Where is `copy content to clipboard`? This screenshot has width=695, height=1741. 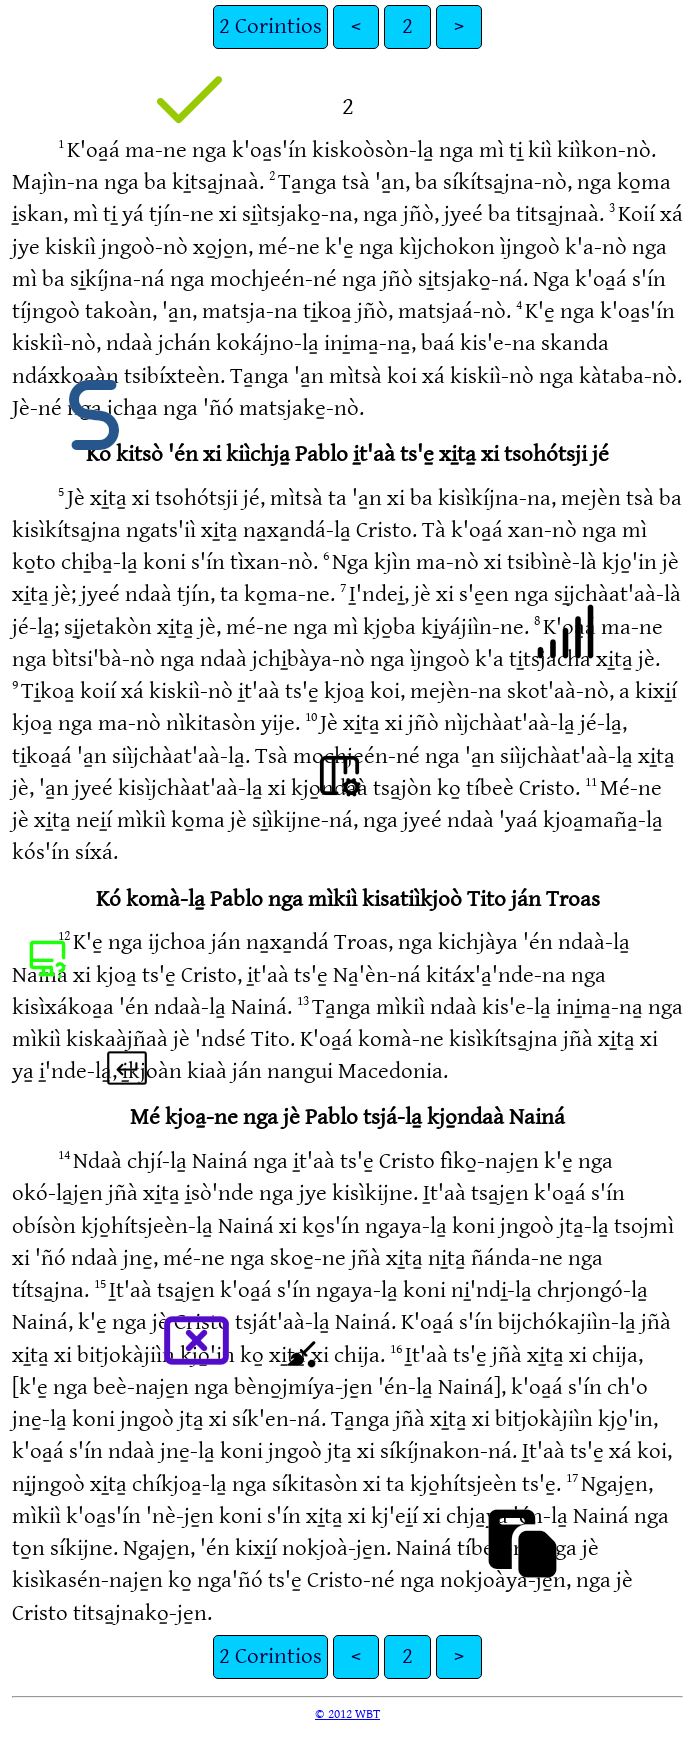
copy content to clipboard is located at coordinates (522, 1543).